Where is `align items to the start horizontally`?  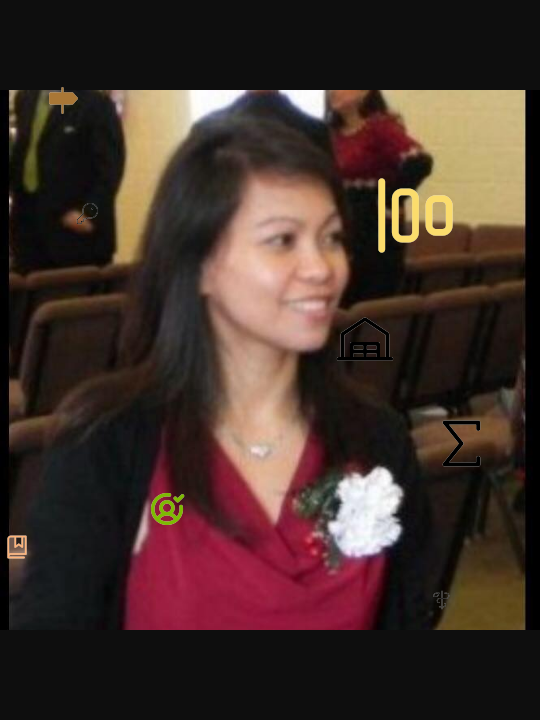 align items to the start horizontally is located at coordinates (415, 215).